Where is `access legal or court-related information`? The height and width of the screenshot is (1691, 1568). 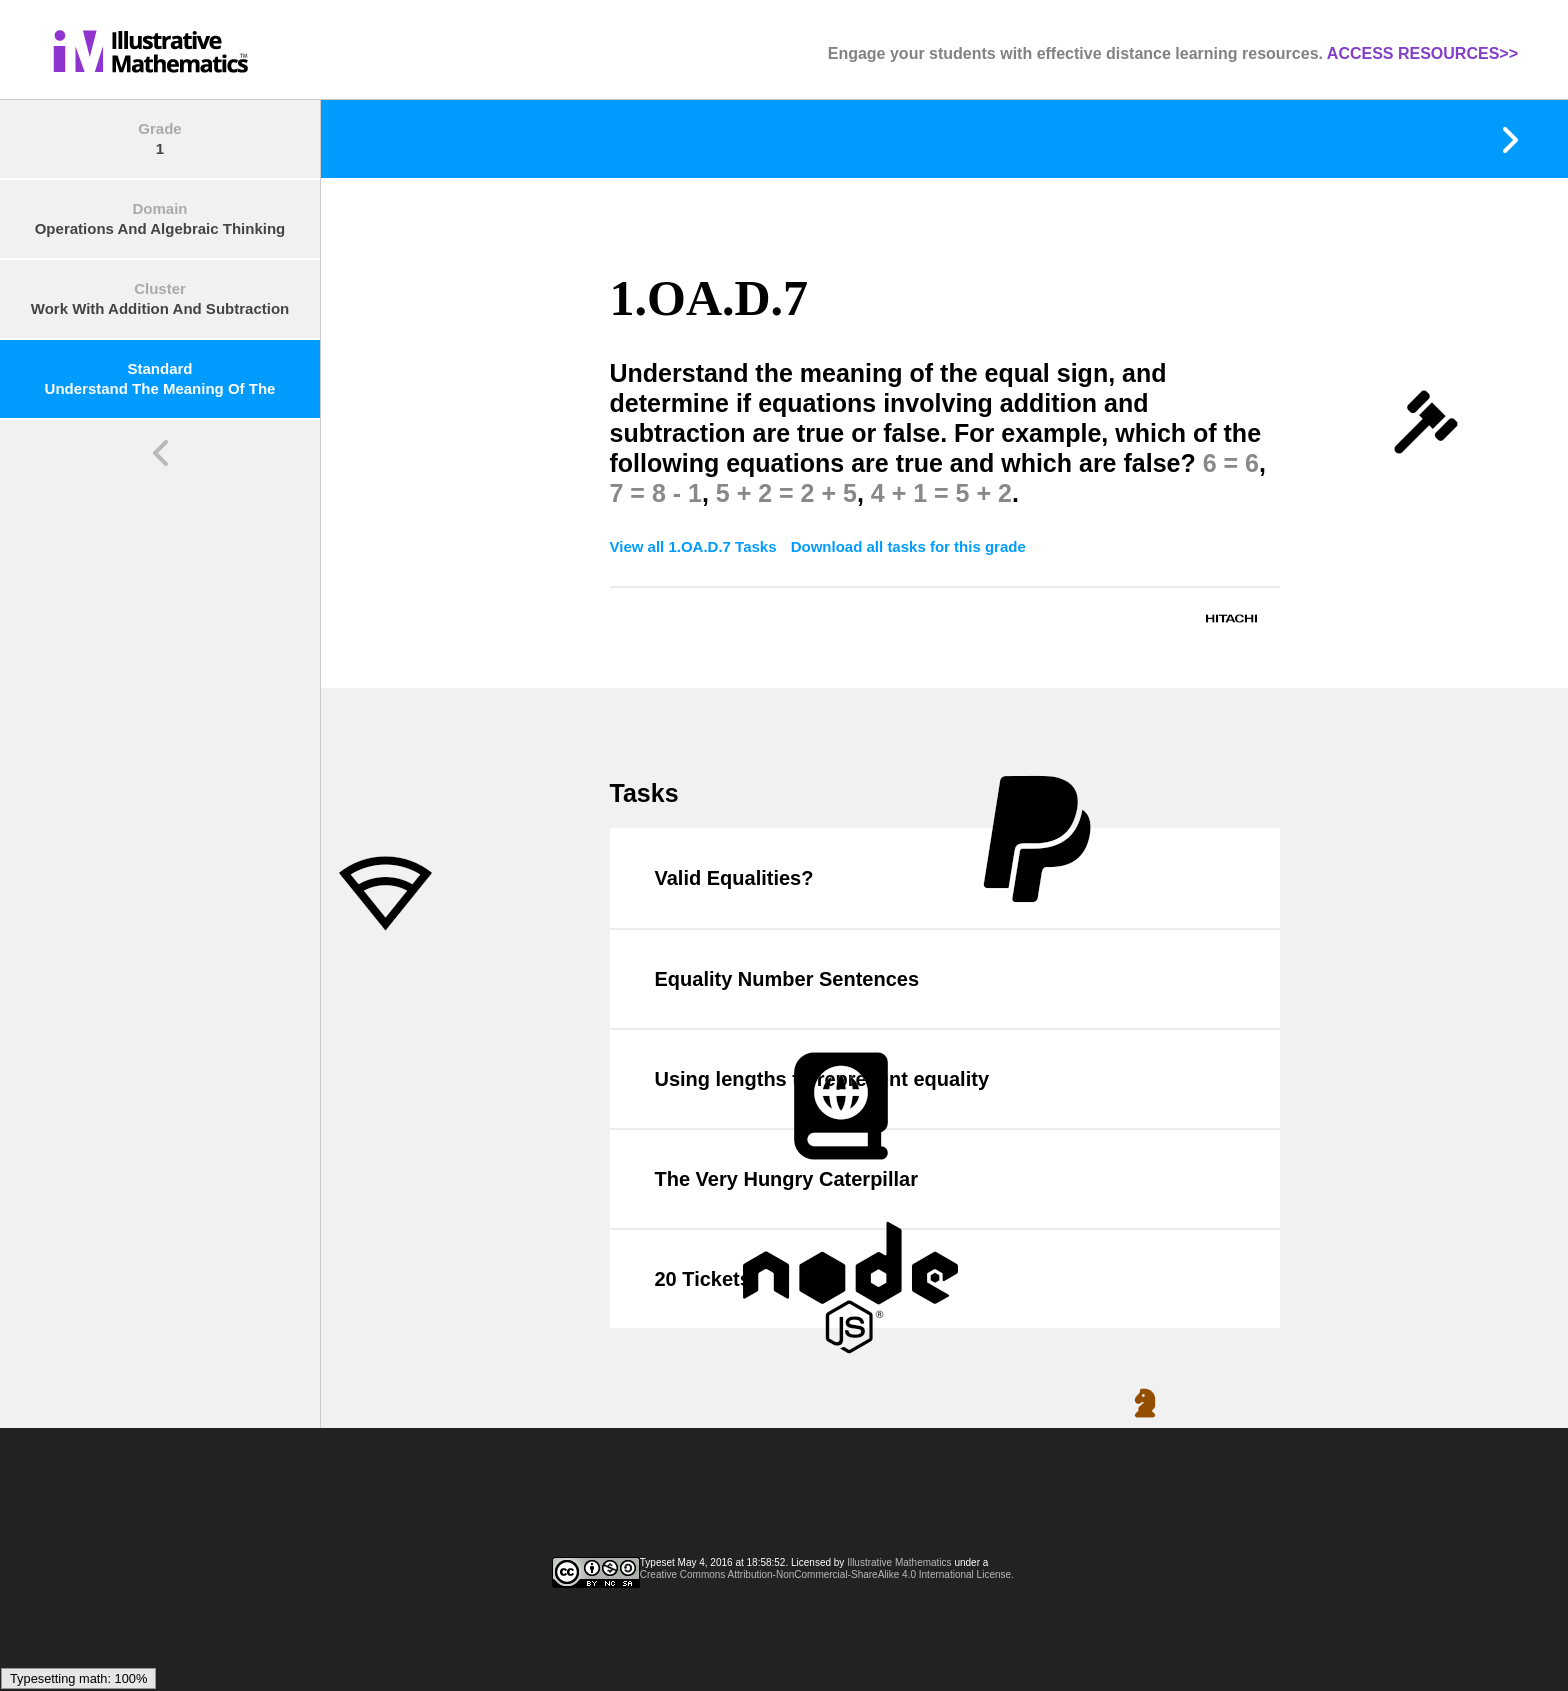 access legal or court-related information is located at coordinates (1424, 424).